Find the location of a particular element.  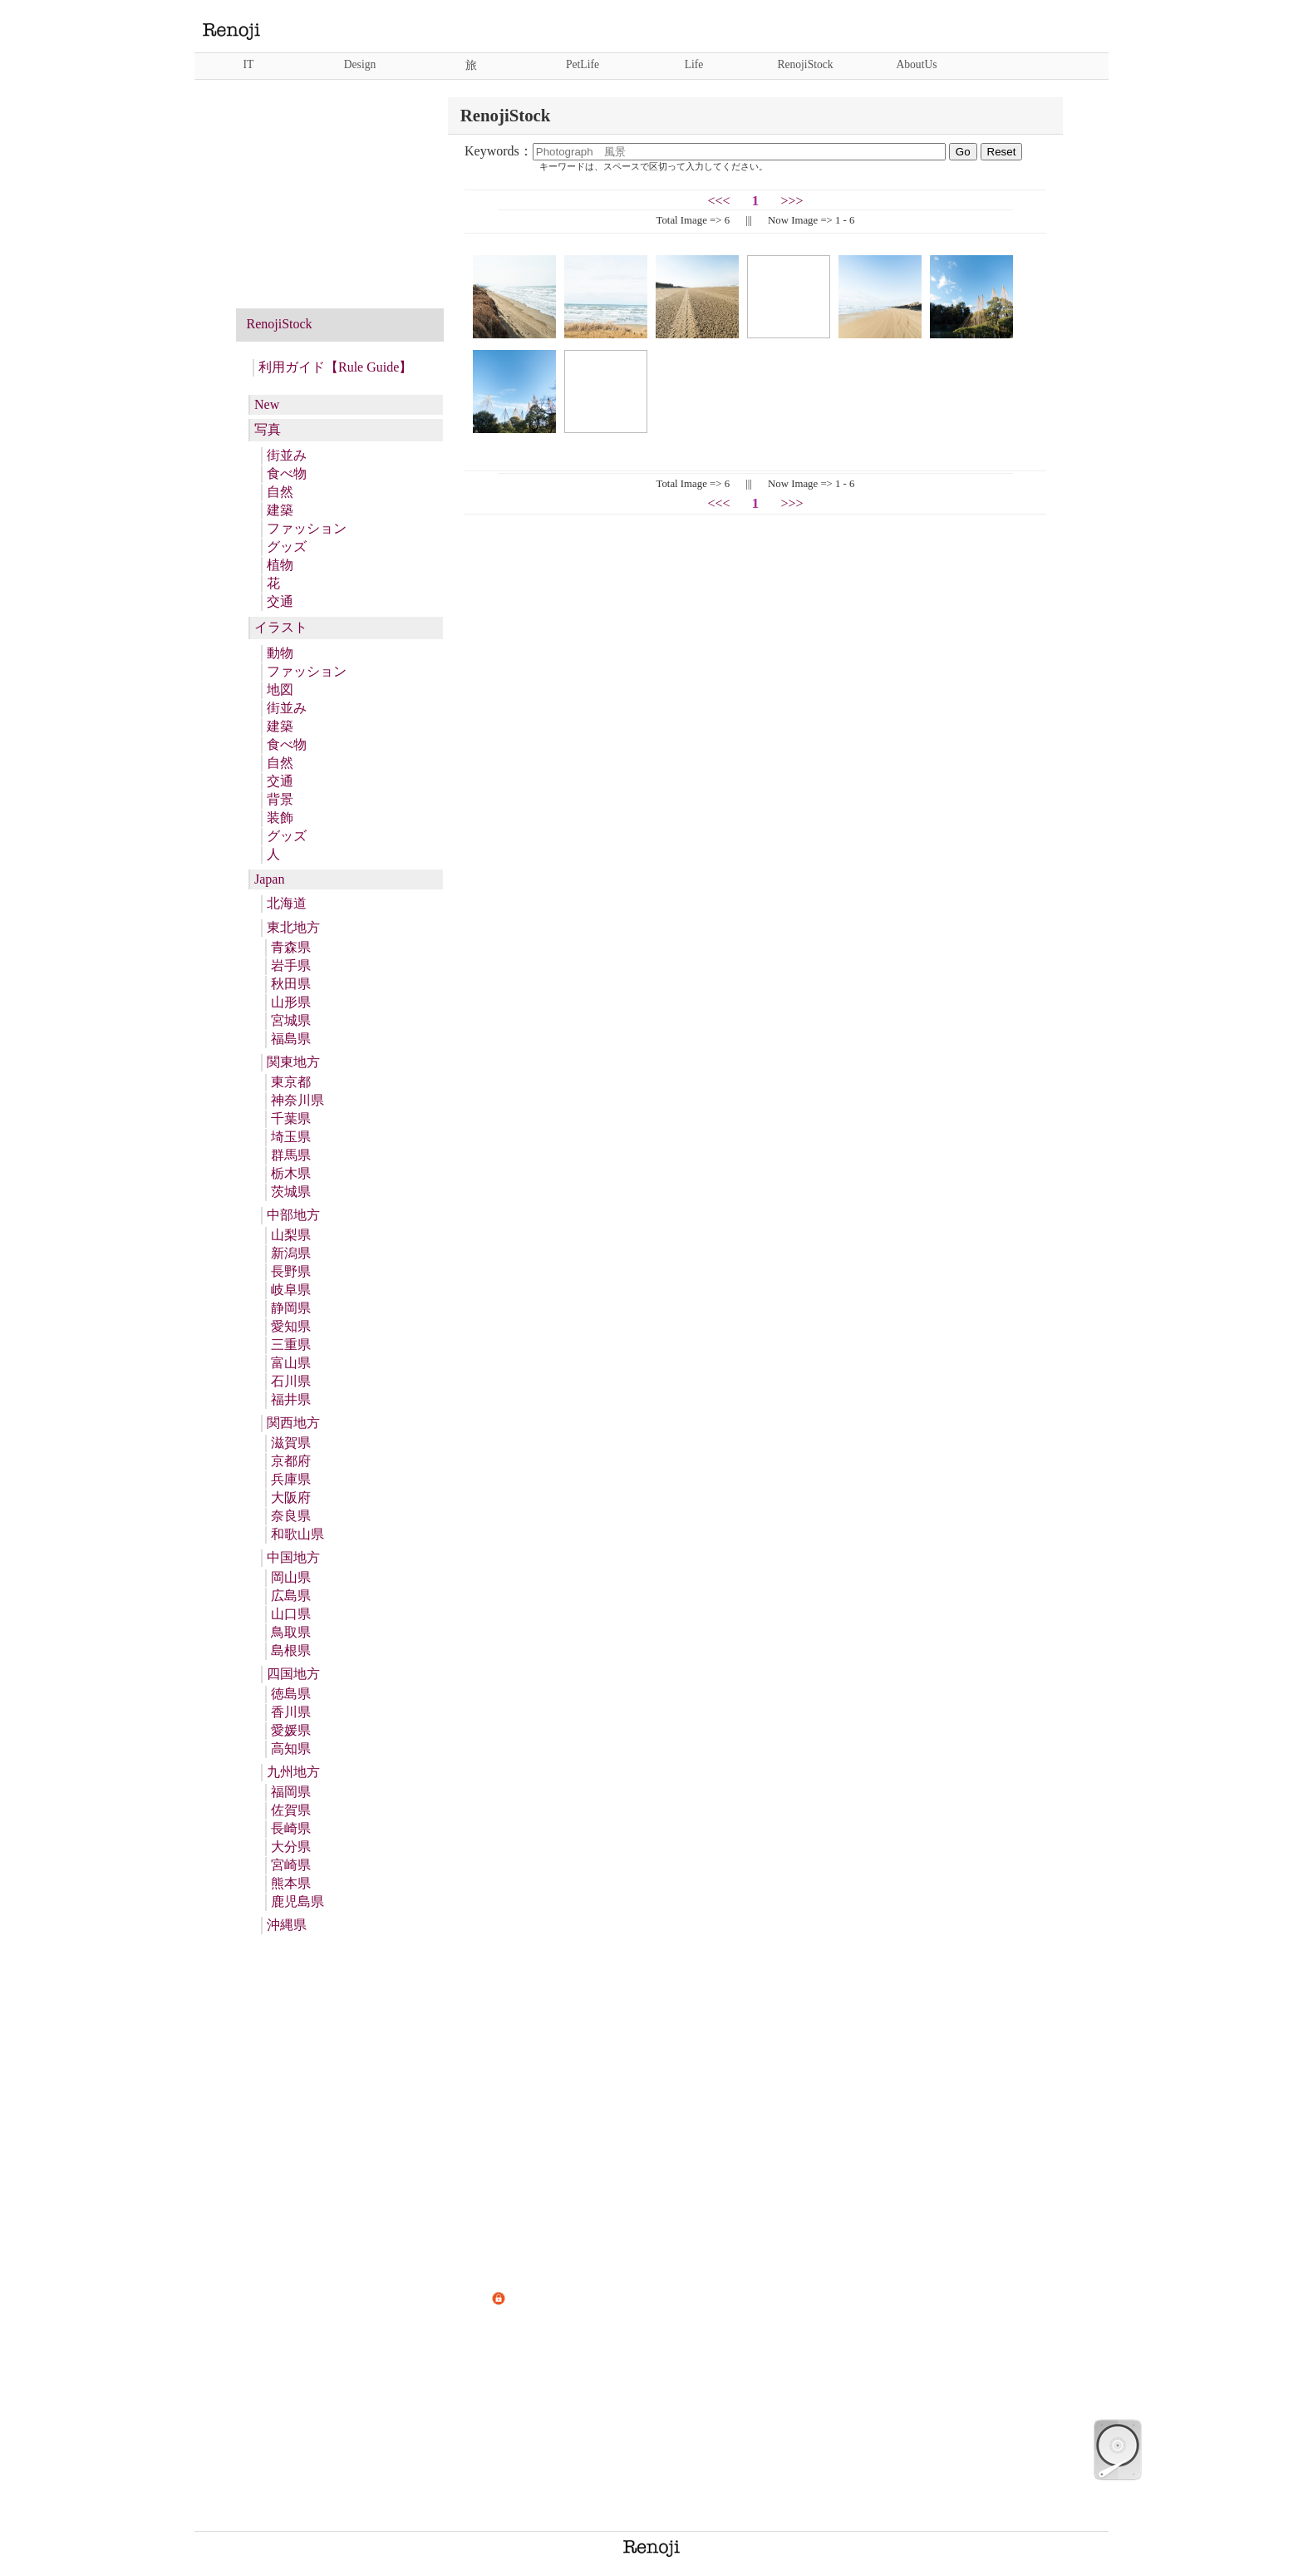

lock your screen is located at coordinates (499, 2298).